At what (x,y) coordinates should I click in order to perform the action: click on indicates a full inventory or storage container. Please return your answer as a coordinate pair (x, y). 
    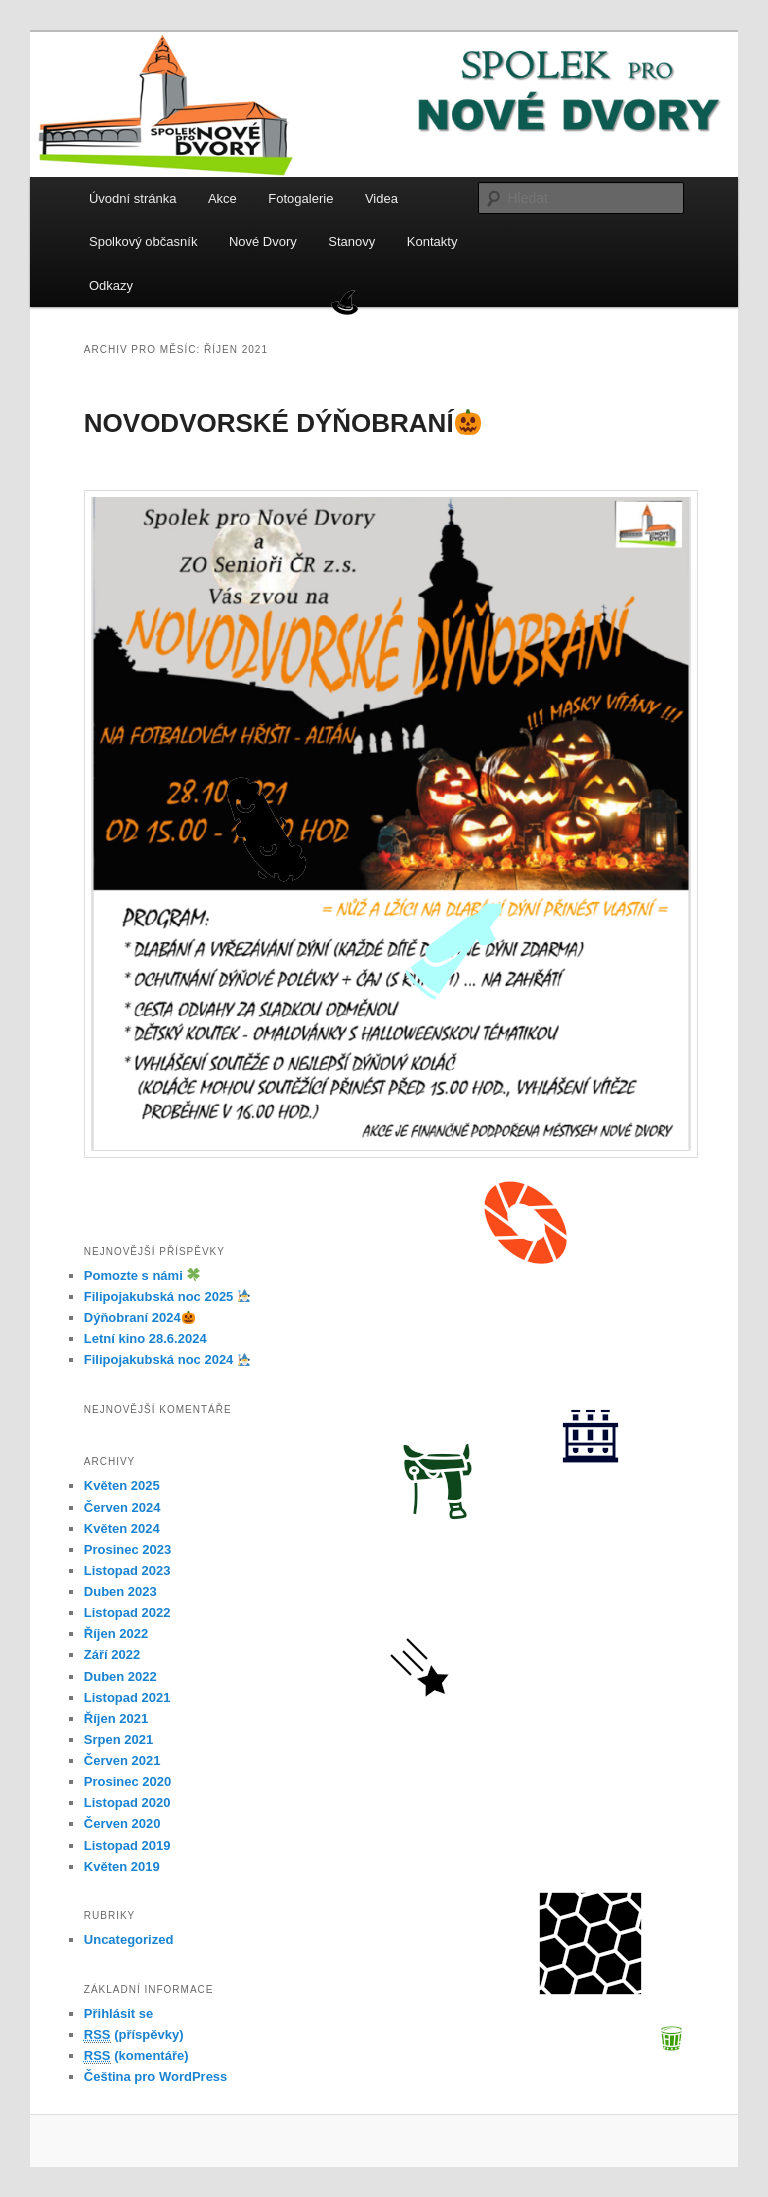
    Looking at the image, I should click on (671, 2034).